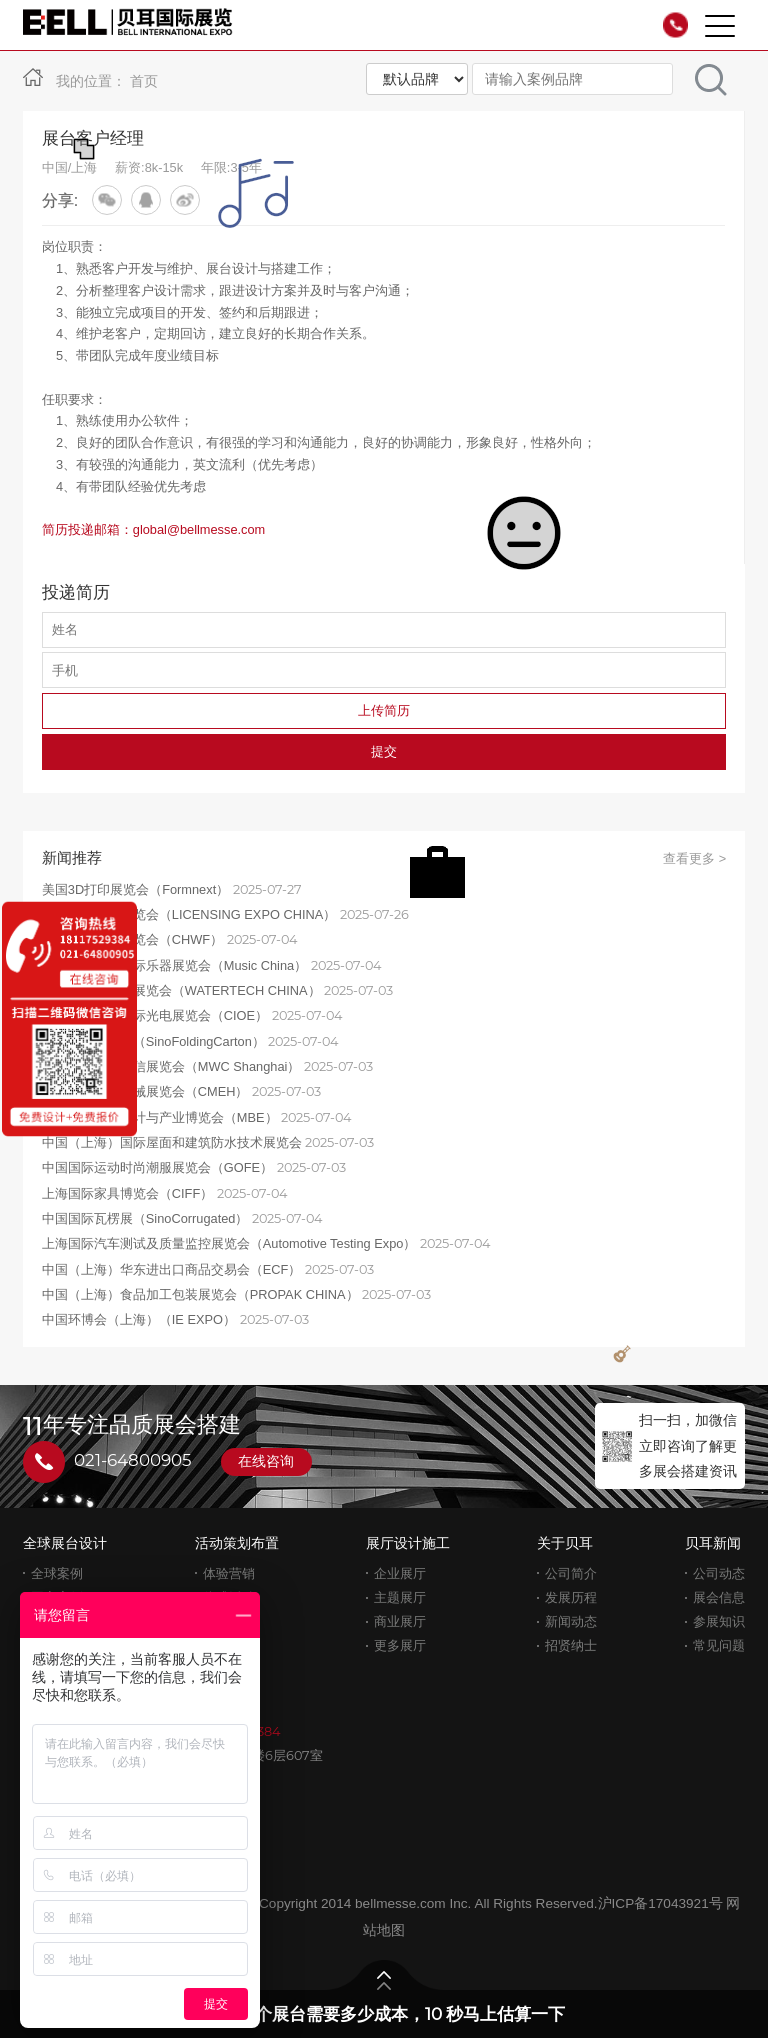  Describe the element at coordinates (622, 1354) in the screenshot. I see `access music or instrument tools` at that location.